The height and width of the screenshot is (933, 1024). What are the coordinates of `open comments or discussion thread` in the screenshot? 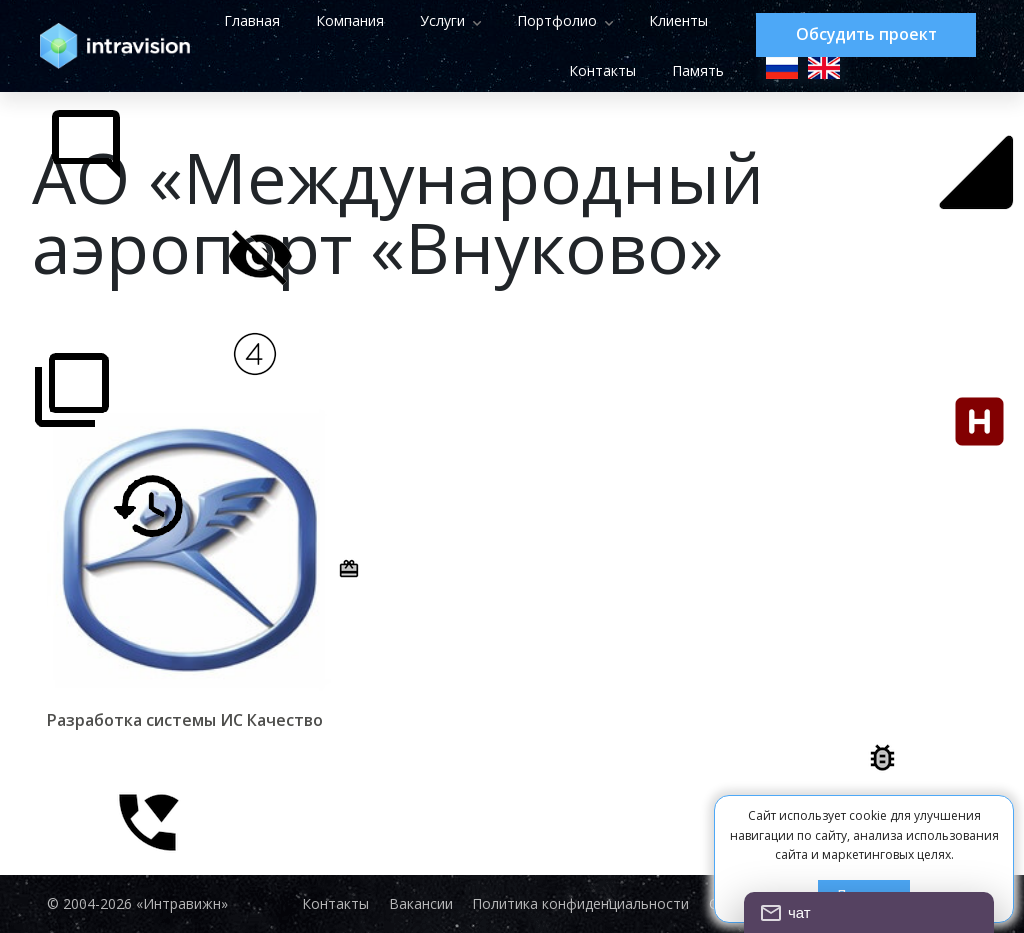 It's located at (86, 144).